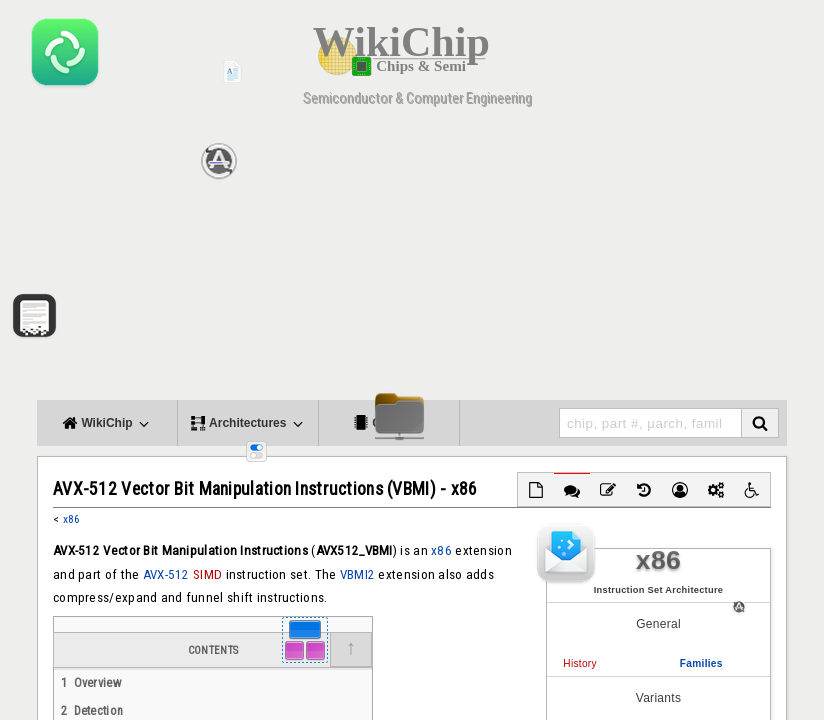  Describe the element at coordinates (739, 607) in the screenshot. I see `open the software updater application` at that location.